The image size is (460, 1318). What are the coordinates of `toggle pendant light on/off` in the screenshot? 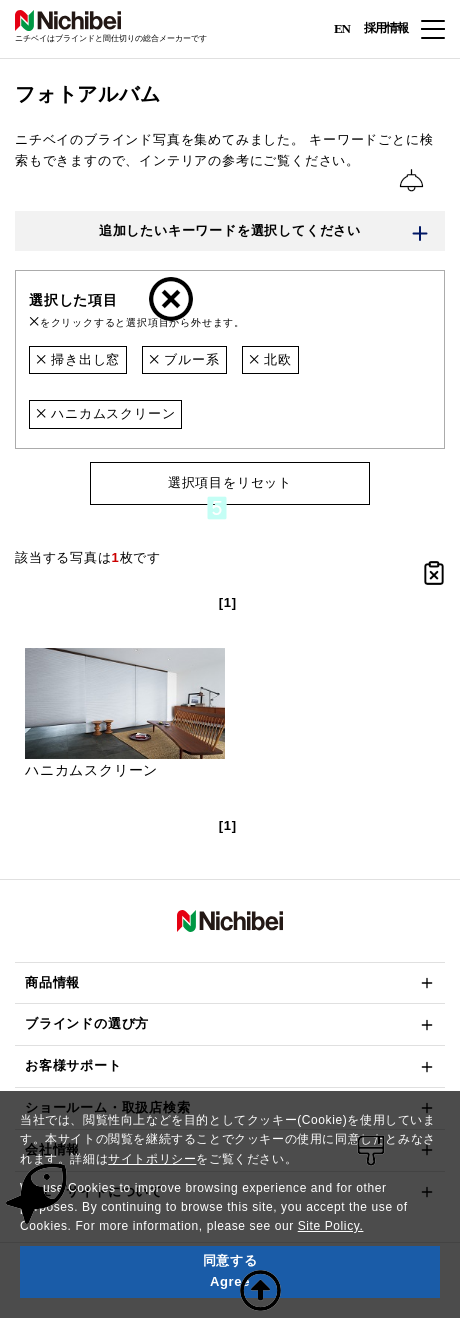 It's located at (411, 181).